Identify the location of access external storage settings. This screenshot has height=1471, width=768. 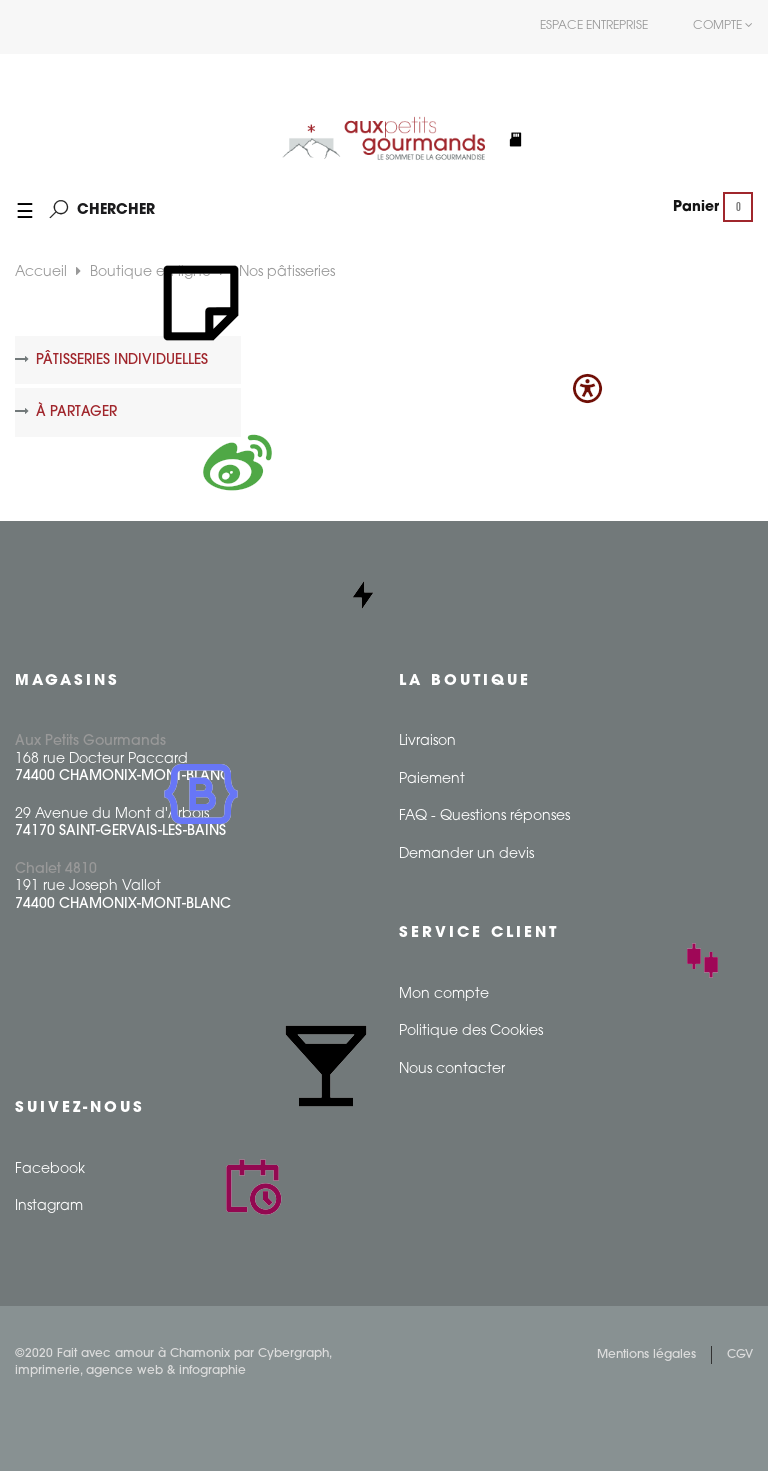
(515, 139).